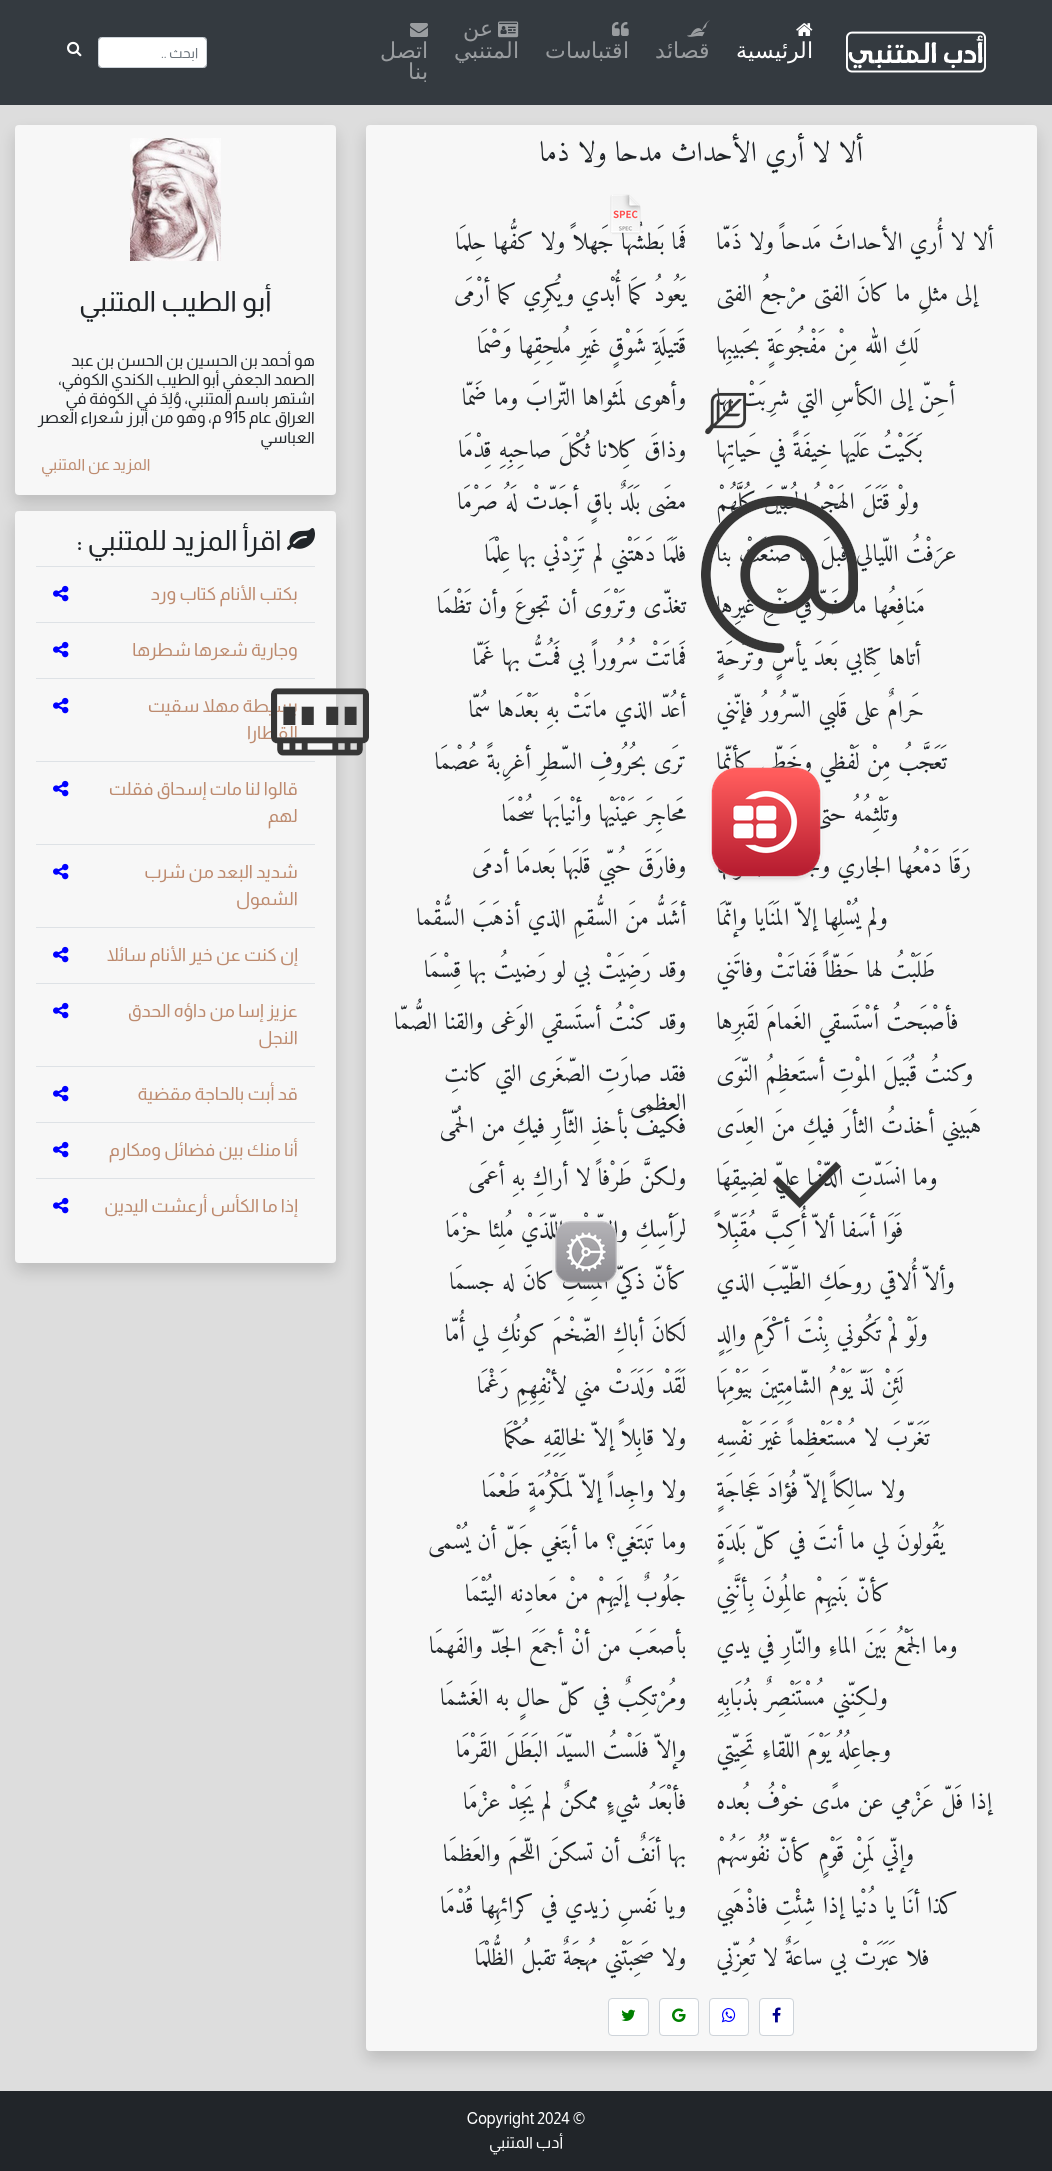 The width and height of the screenshot is (1052, 2171). I want to click on manage linked online accounts, so click(779, 574).